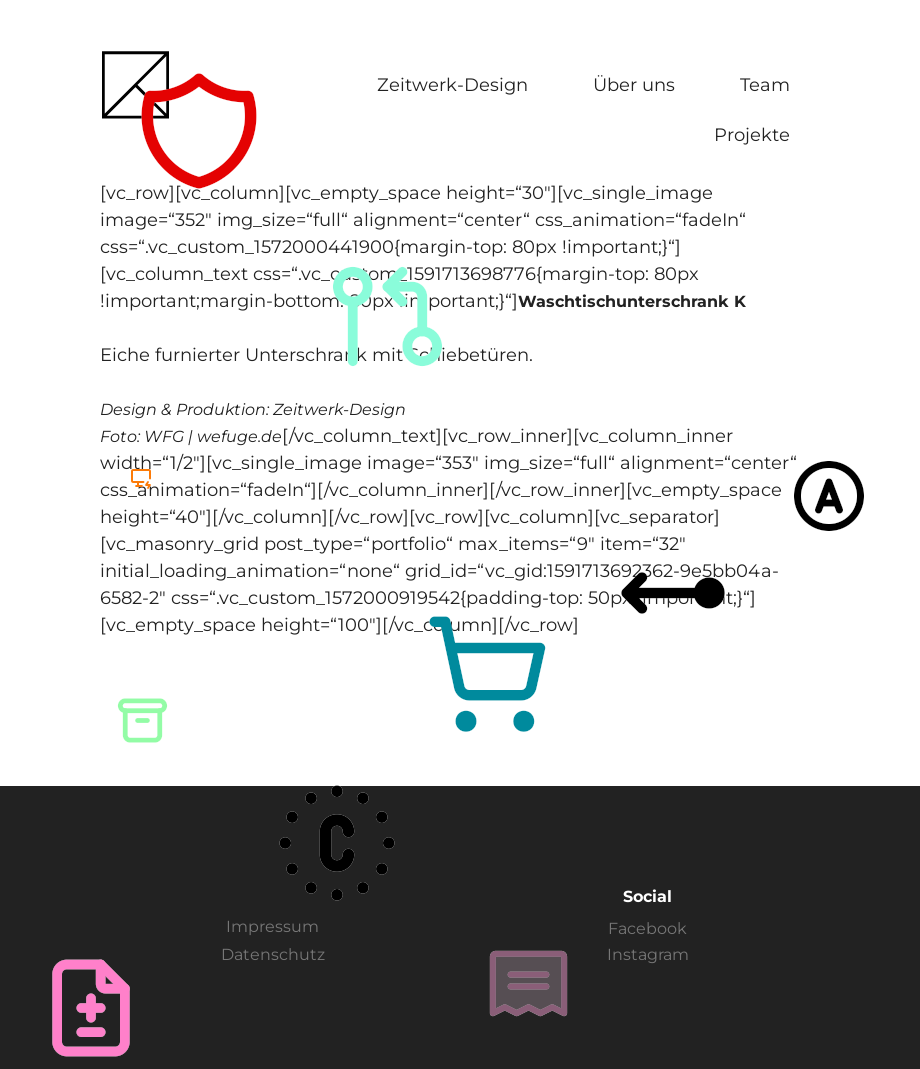  I want to click on view file differences or changes, so click(91, 1008).